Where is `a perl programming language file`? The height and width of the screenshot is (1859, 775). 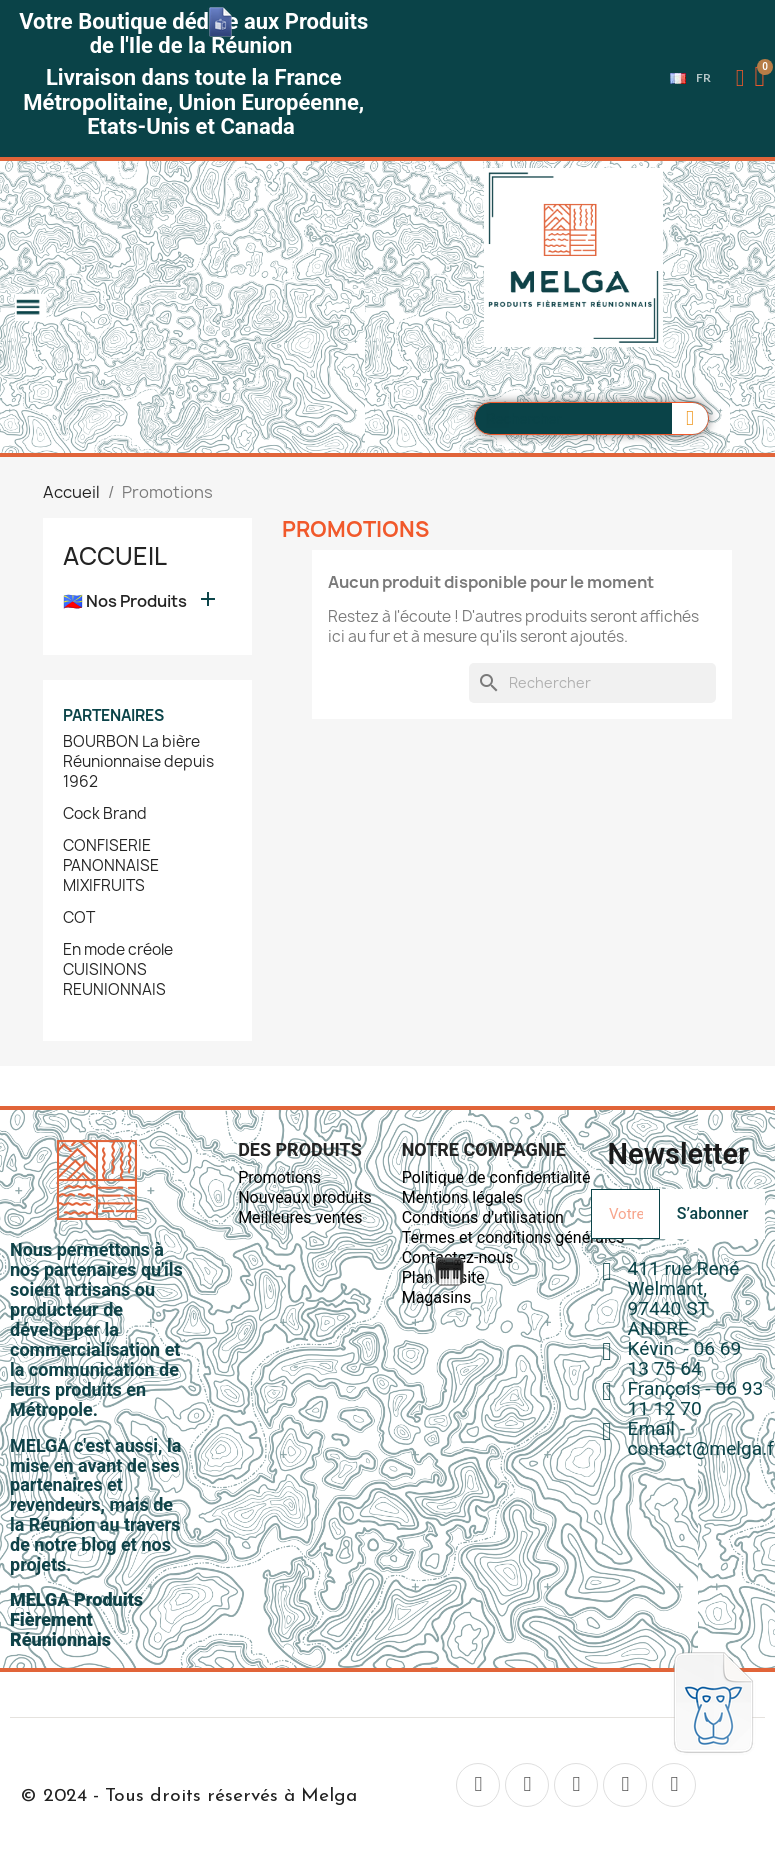
a perl programming language file is located at coordinates (713, 1702).